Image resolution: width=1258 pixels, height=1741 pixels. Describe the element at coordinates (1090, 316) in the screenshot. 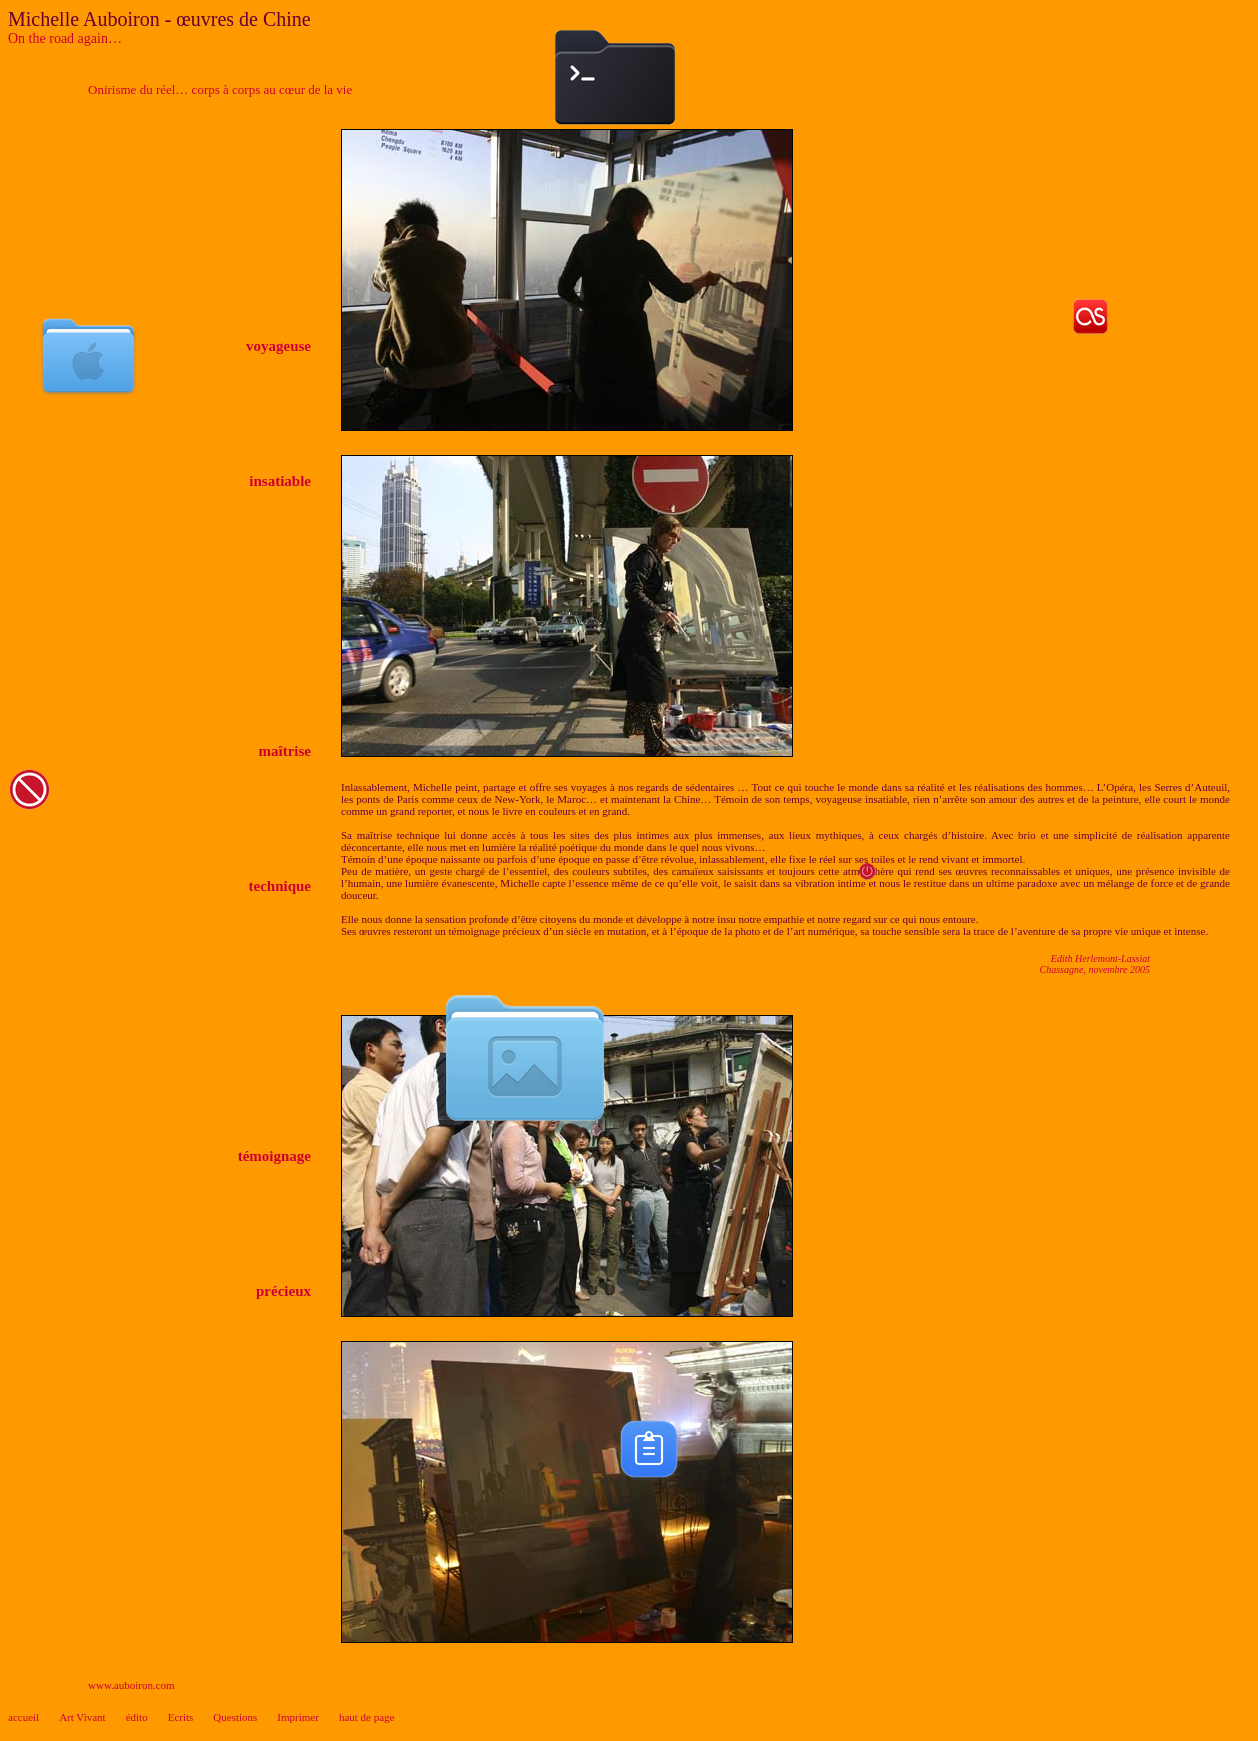

I see `open the Last.fm app` at that location.